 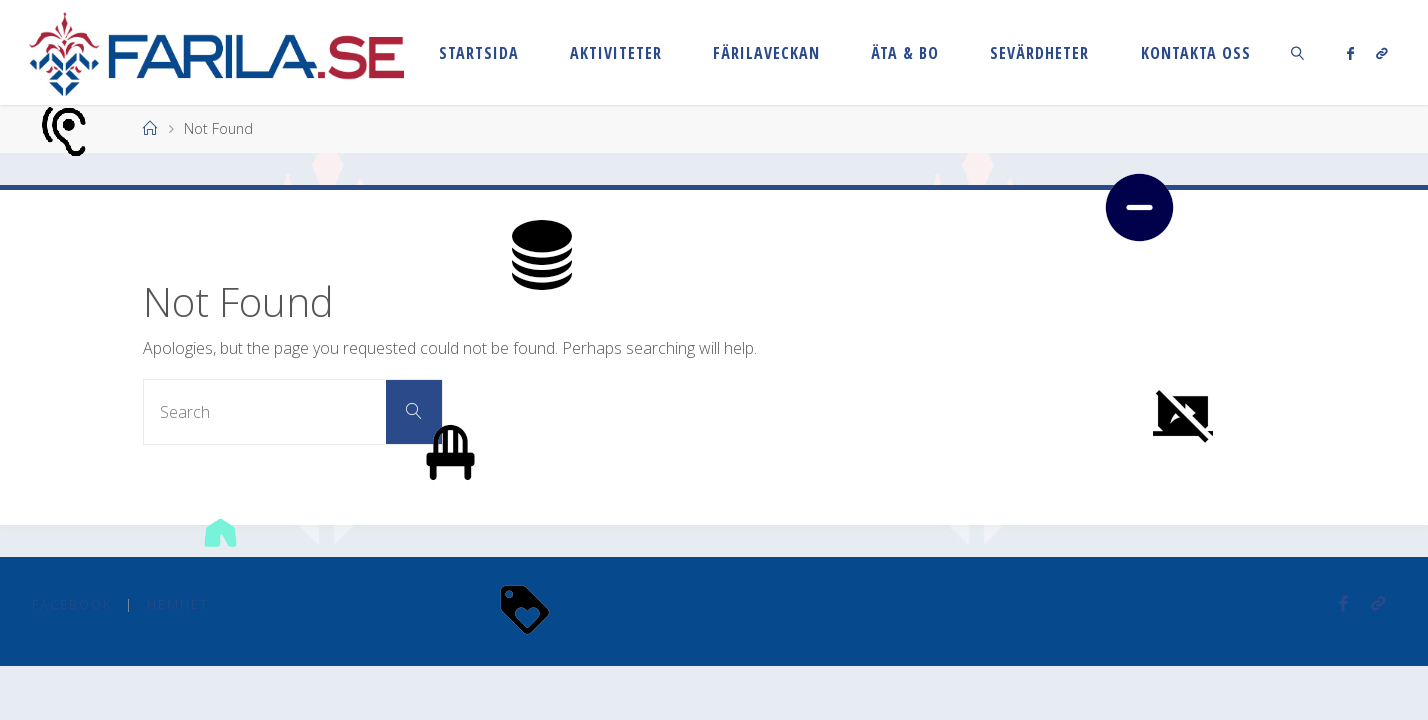 I want to click on access camping or outdoor activity information, so click(x=220, y=532).